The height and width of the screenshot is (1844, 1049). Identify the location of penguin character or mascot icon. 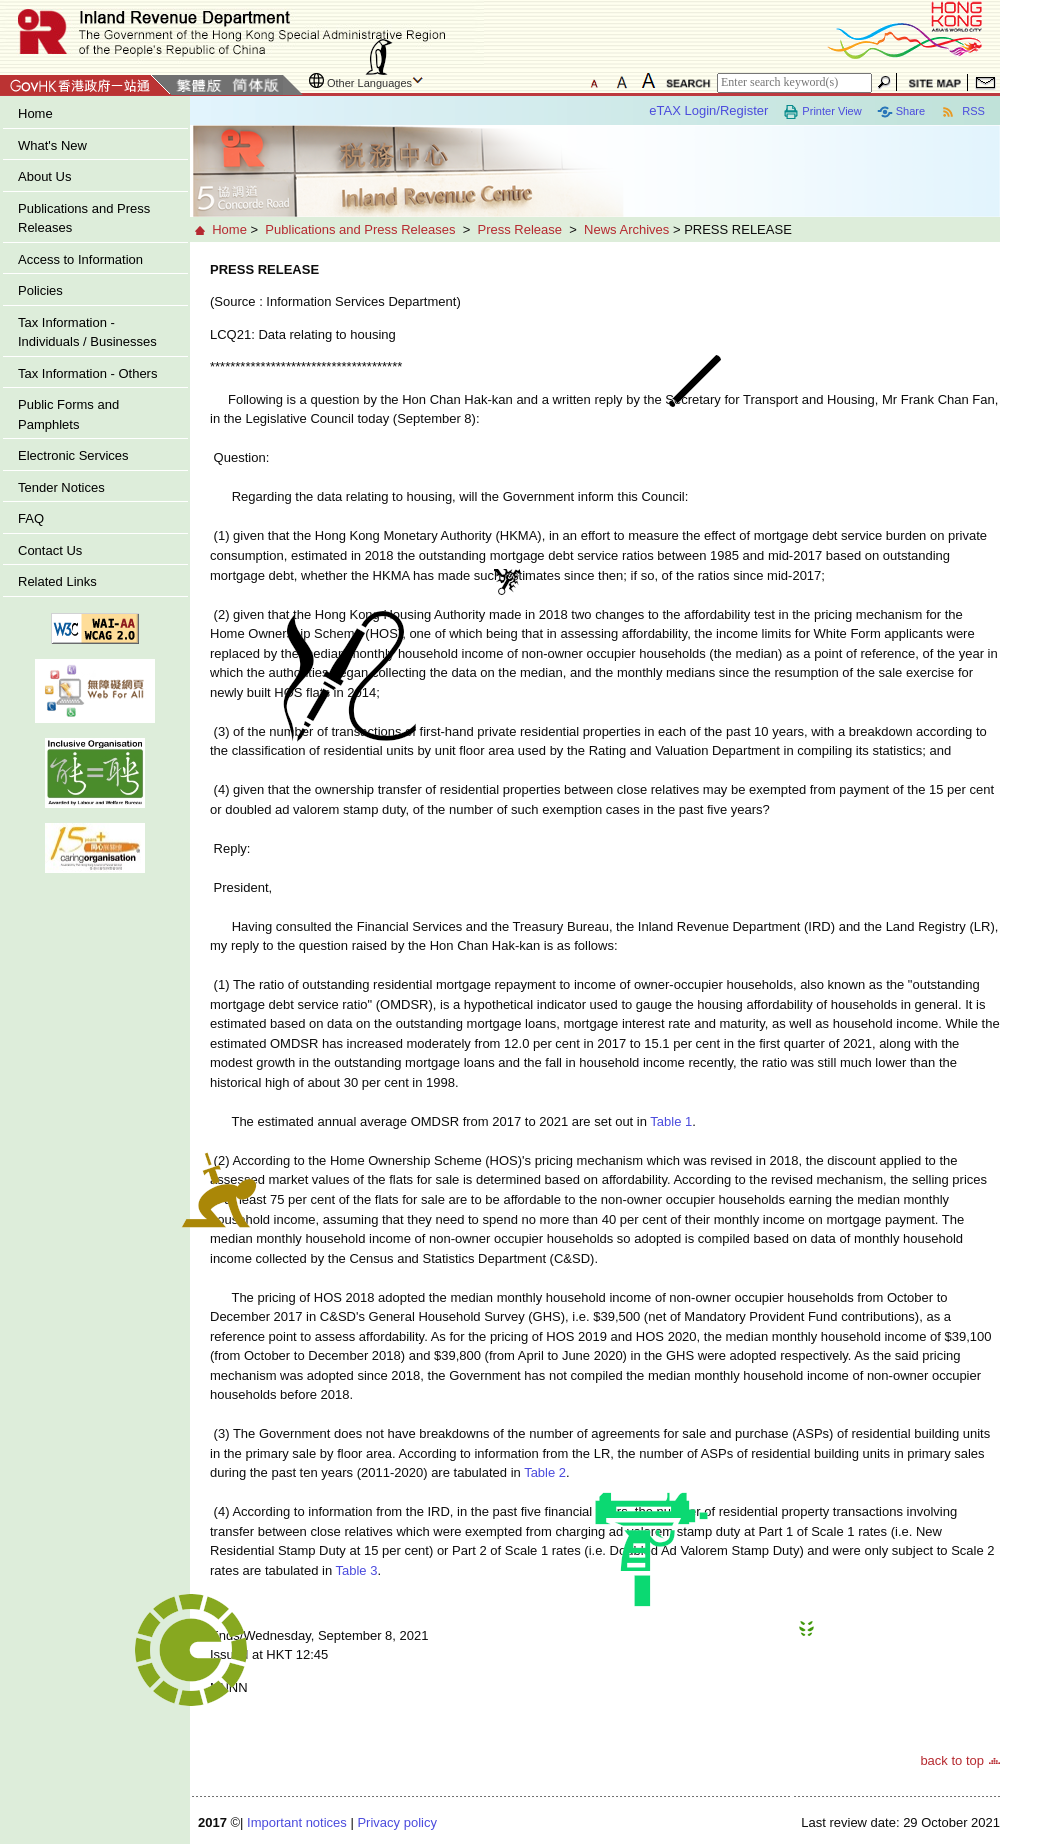
(379, 57).